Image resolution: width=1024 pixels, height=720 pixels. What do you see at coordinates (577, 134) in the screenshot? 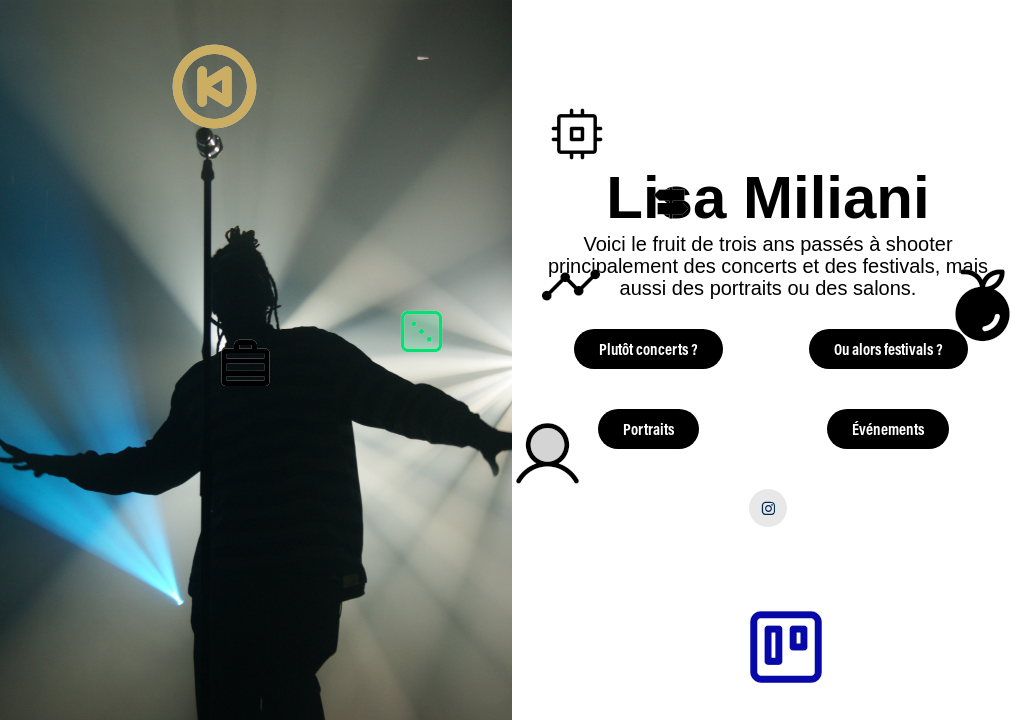
I see `view system processor information` at bounding box center [577, 134].